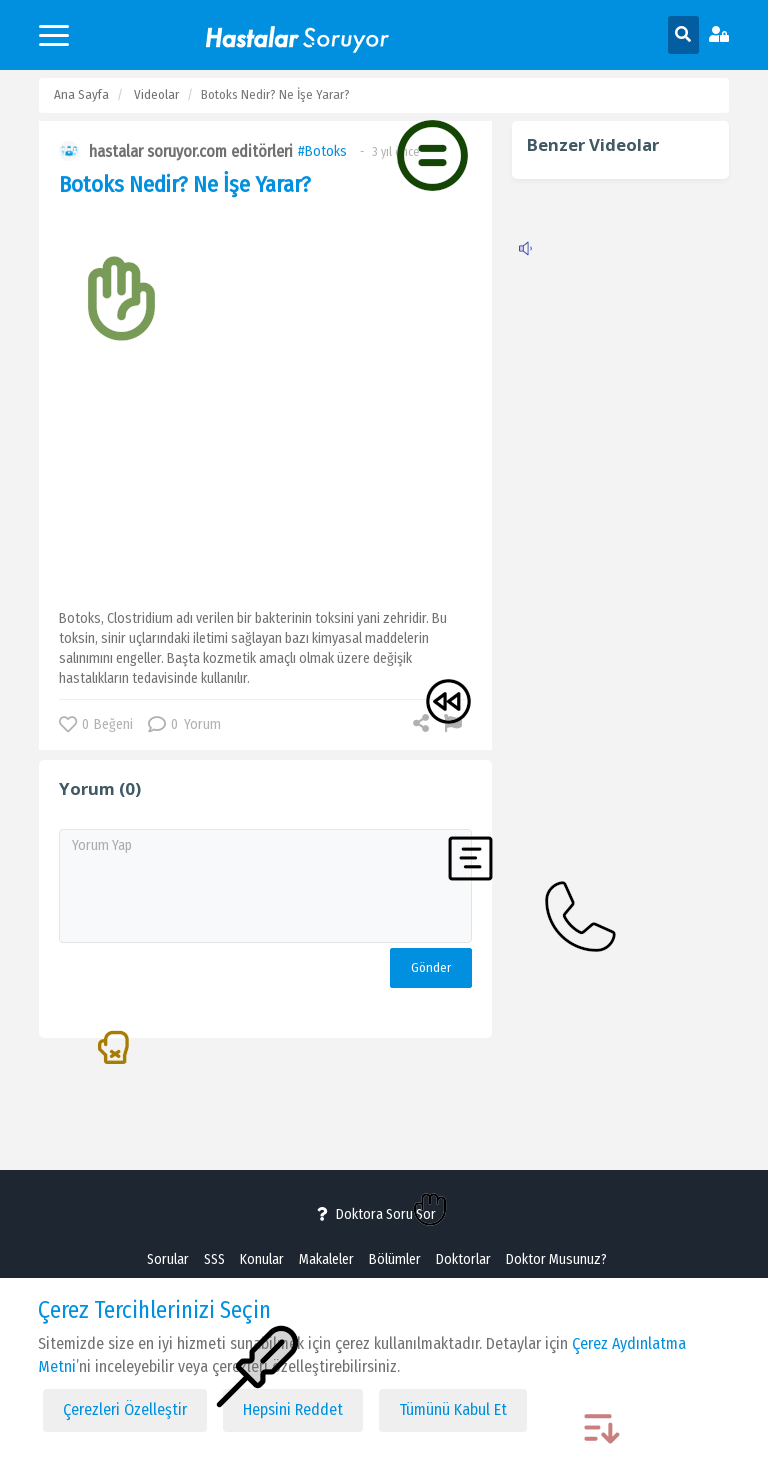 The width and height of the screenshot is (768, 1457). Describe the element at coordinates (430, 1205) in the screenshot. I see `drag to reorder or move an item` at that location.